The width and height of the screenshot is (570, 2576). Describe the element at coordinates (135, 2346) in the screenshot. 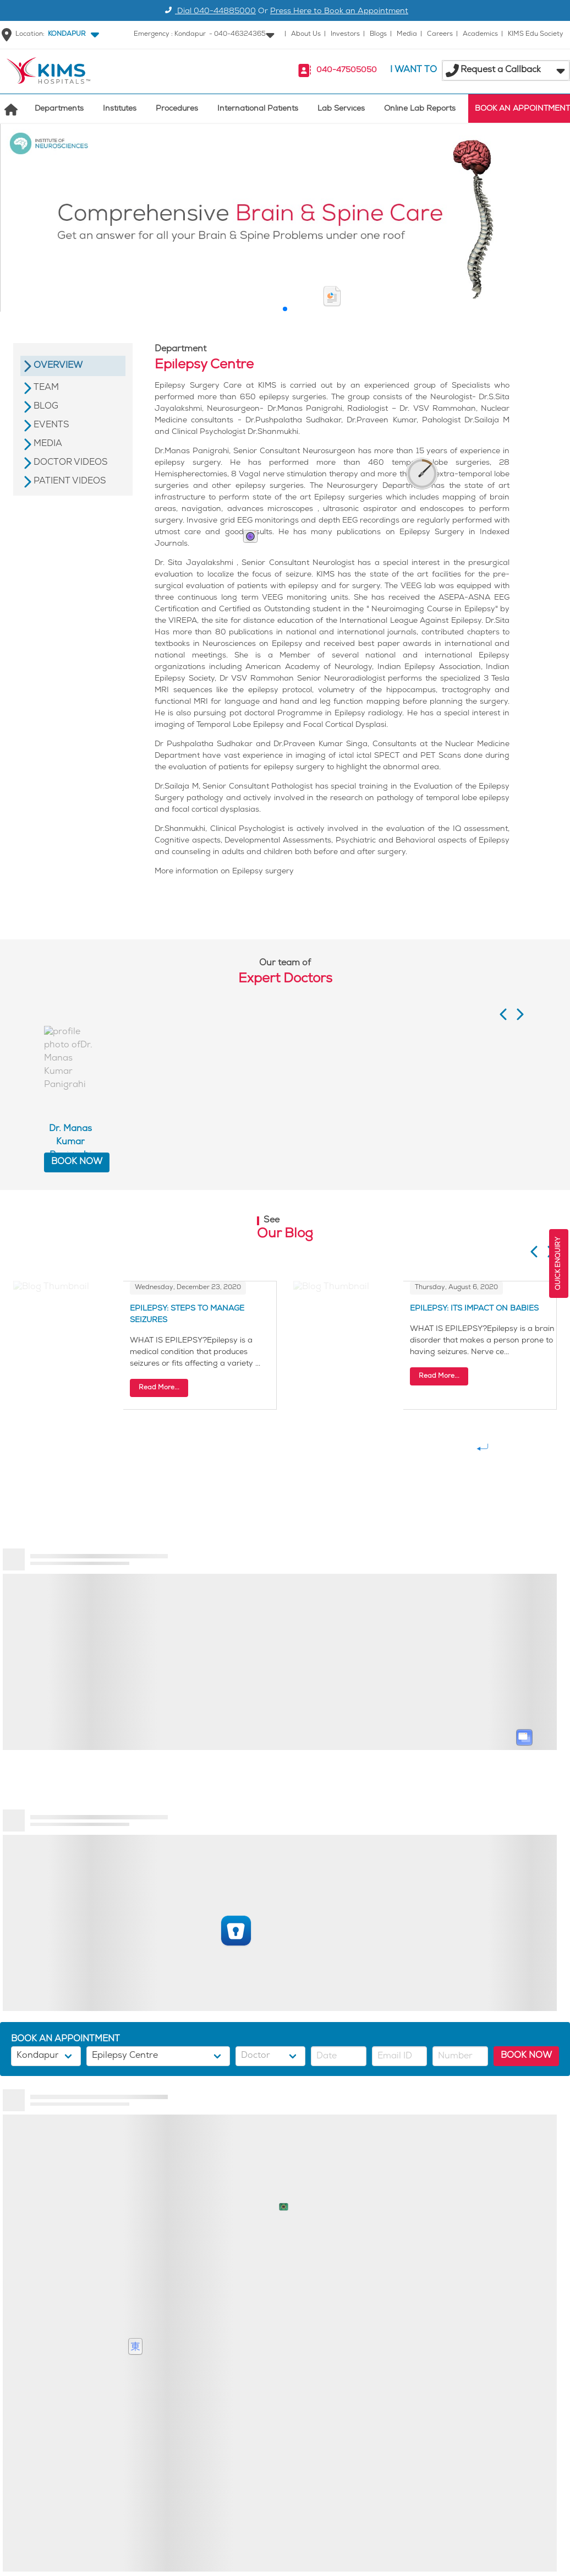

I see `launch gnome mahjongg tile matching game` at that location.